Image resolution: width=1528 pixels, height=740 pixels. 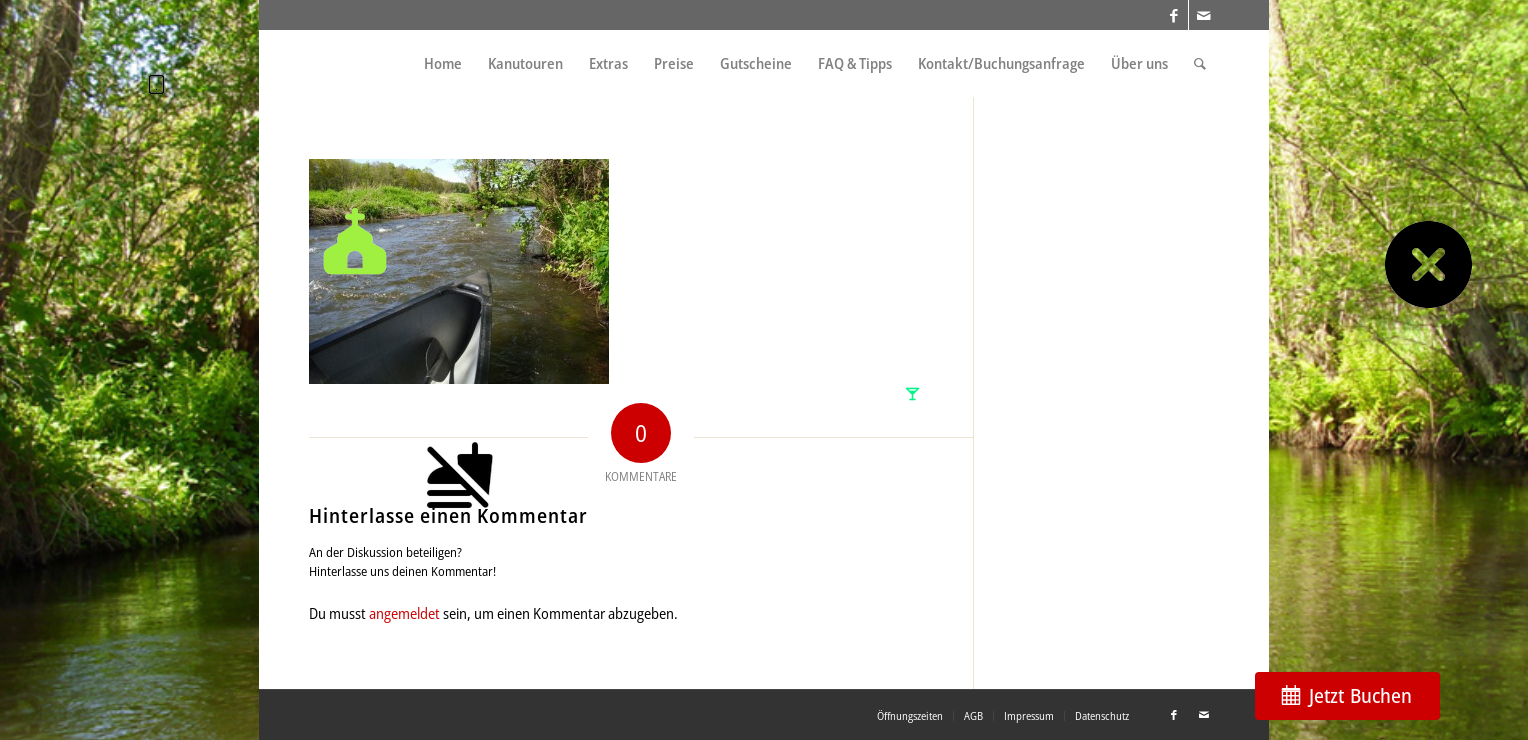 I want to click on close or dismiss a dialog, so click(x=1428, y=264).